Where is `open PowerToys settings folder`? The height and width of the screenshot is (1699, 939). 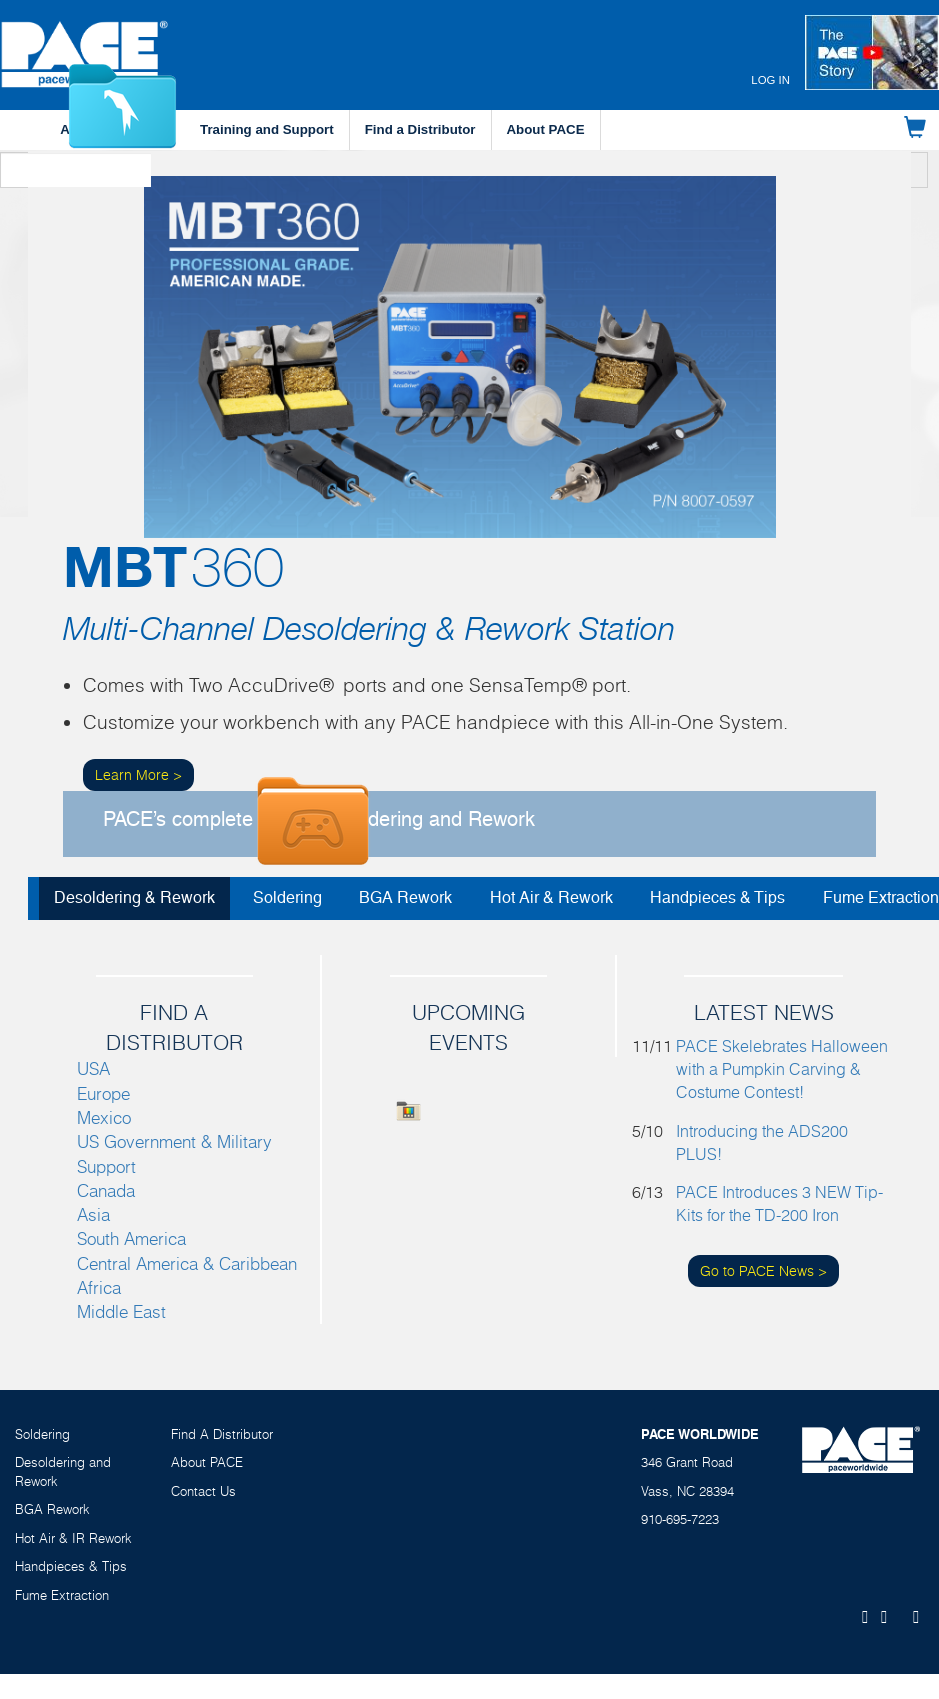 open PowerToys settings folder is located at coordinates (408, 1111).